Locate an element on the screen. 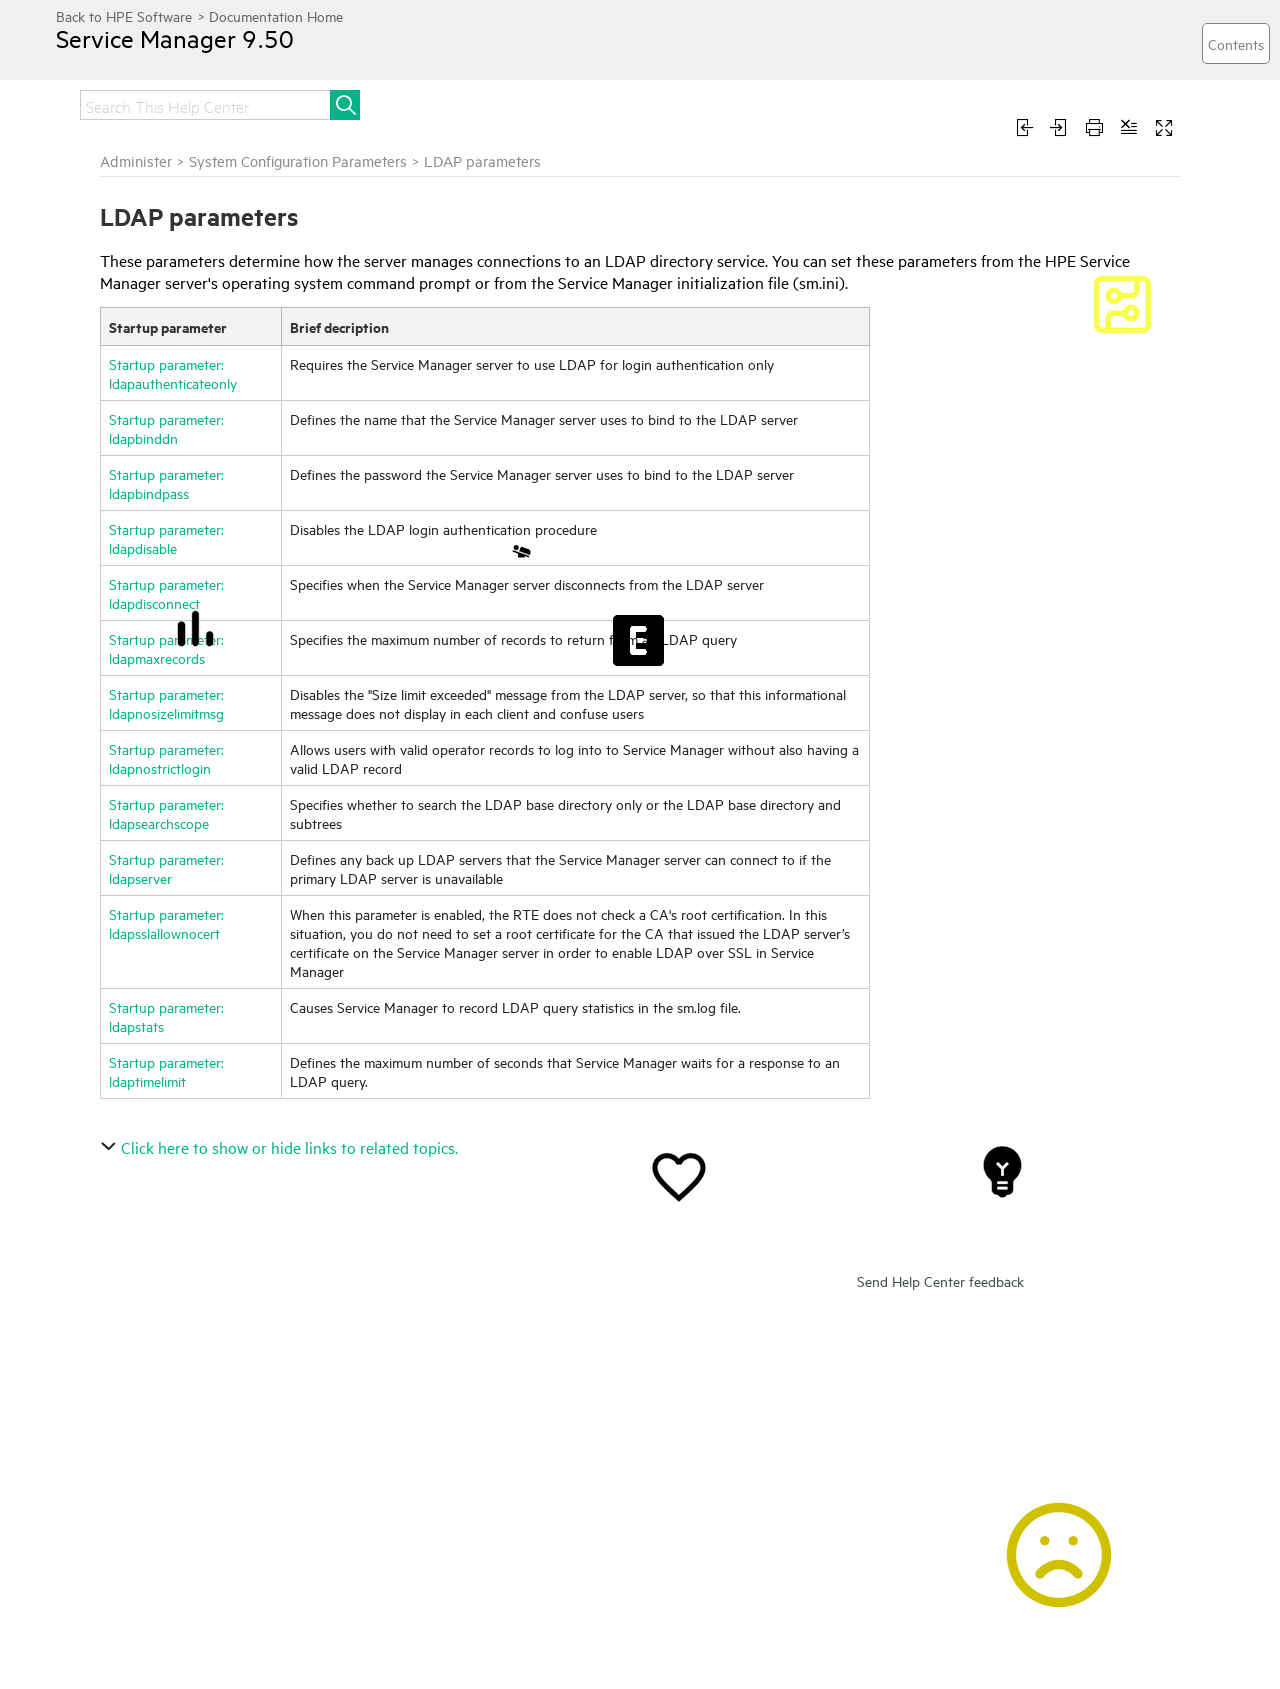  submit negative feedback or rating is located at coordinates (1059, 1555).